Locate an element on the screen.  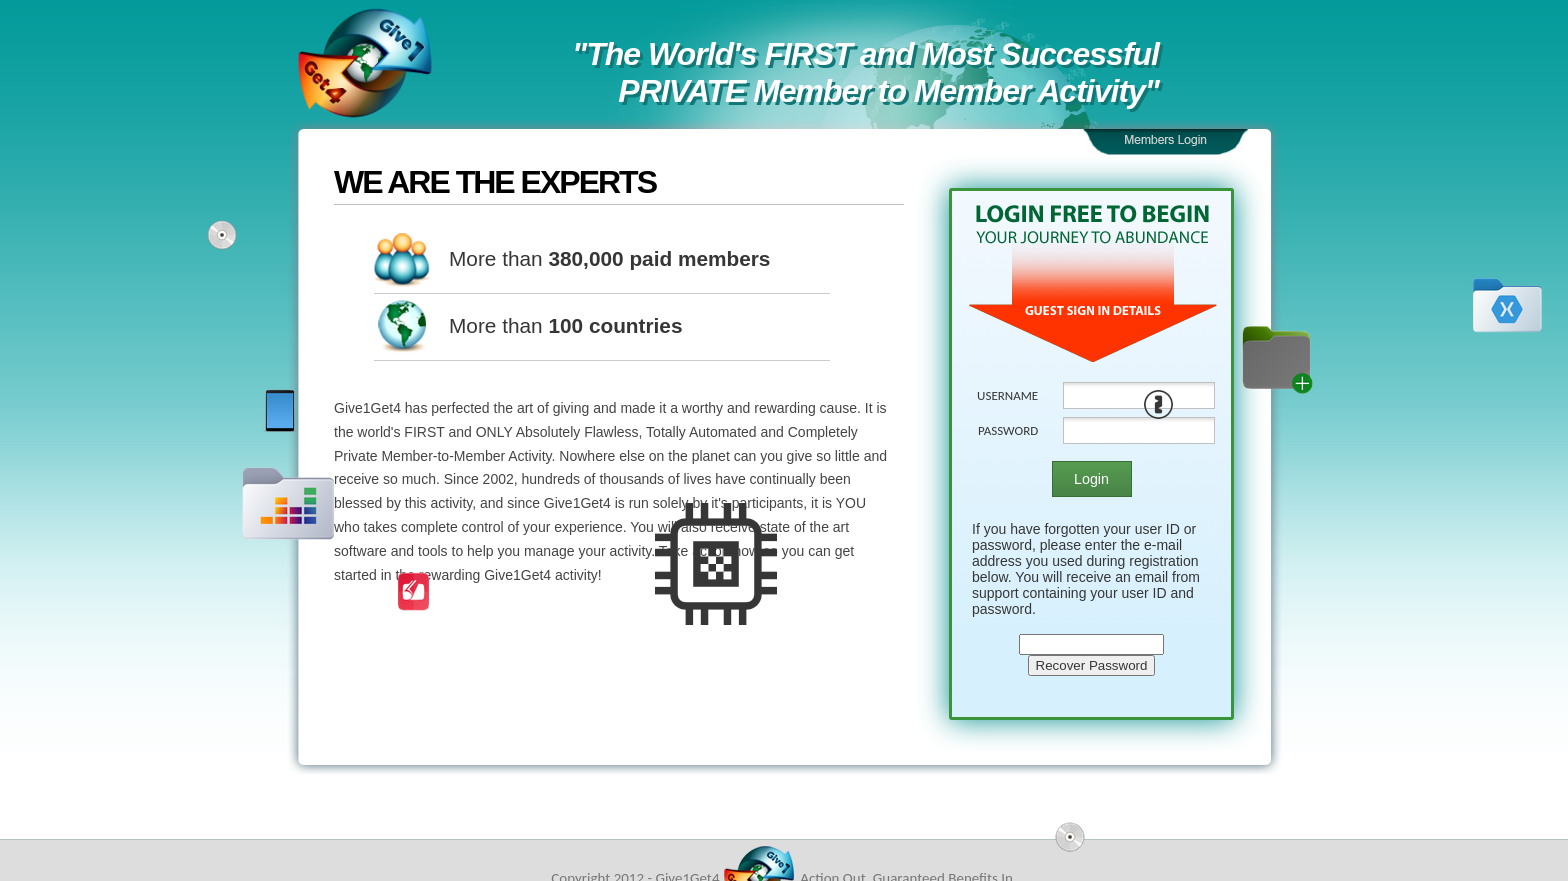
iPad Air device icon for system identification is located at coordinates (280, 411).